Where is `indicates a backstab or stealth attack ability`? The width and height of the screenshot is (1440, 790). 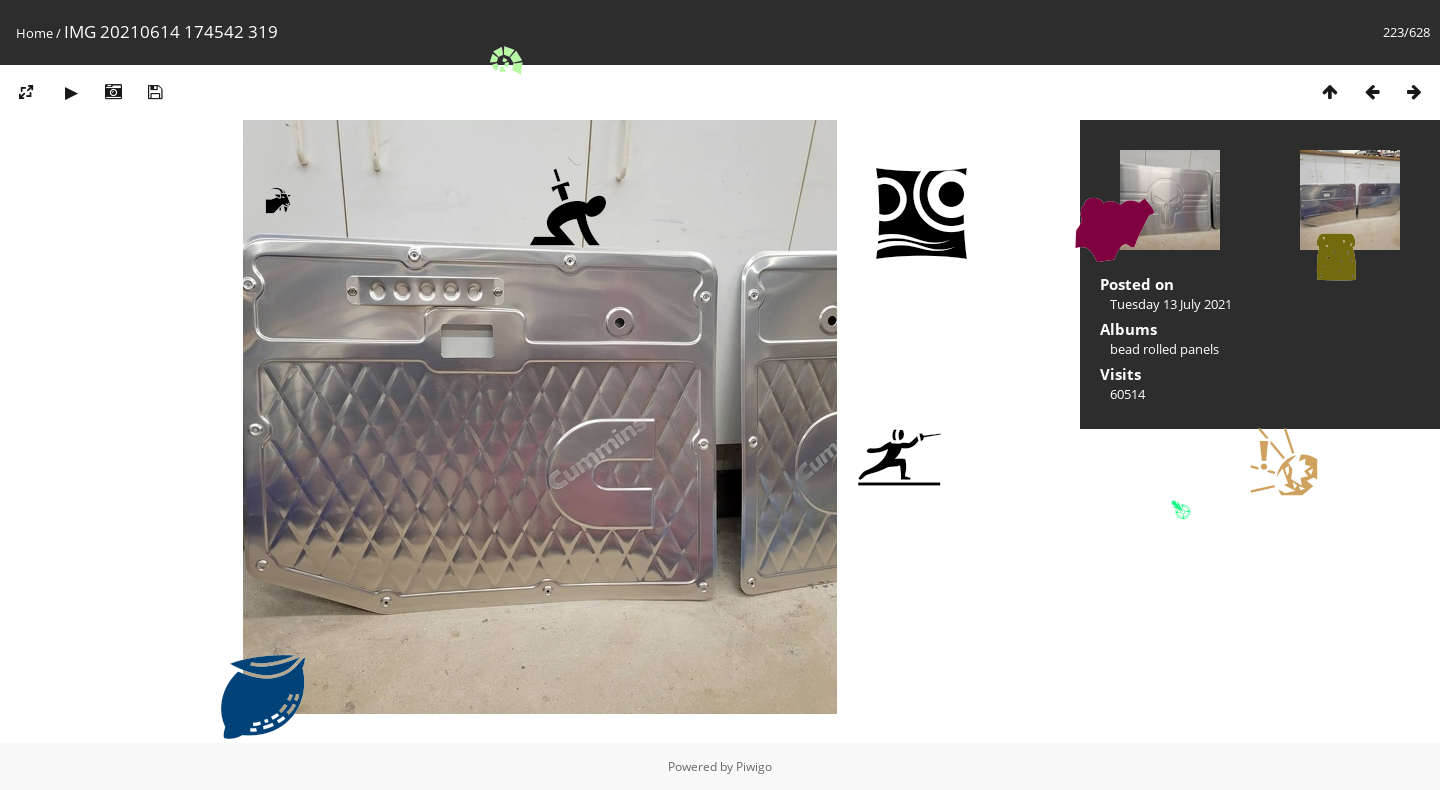 indicates a backstab or stealth attack ability is located at coordinates (568, 206).